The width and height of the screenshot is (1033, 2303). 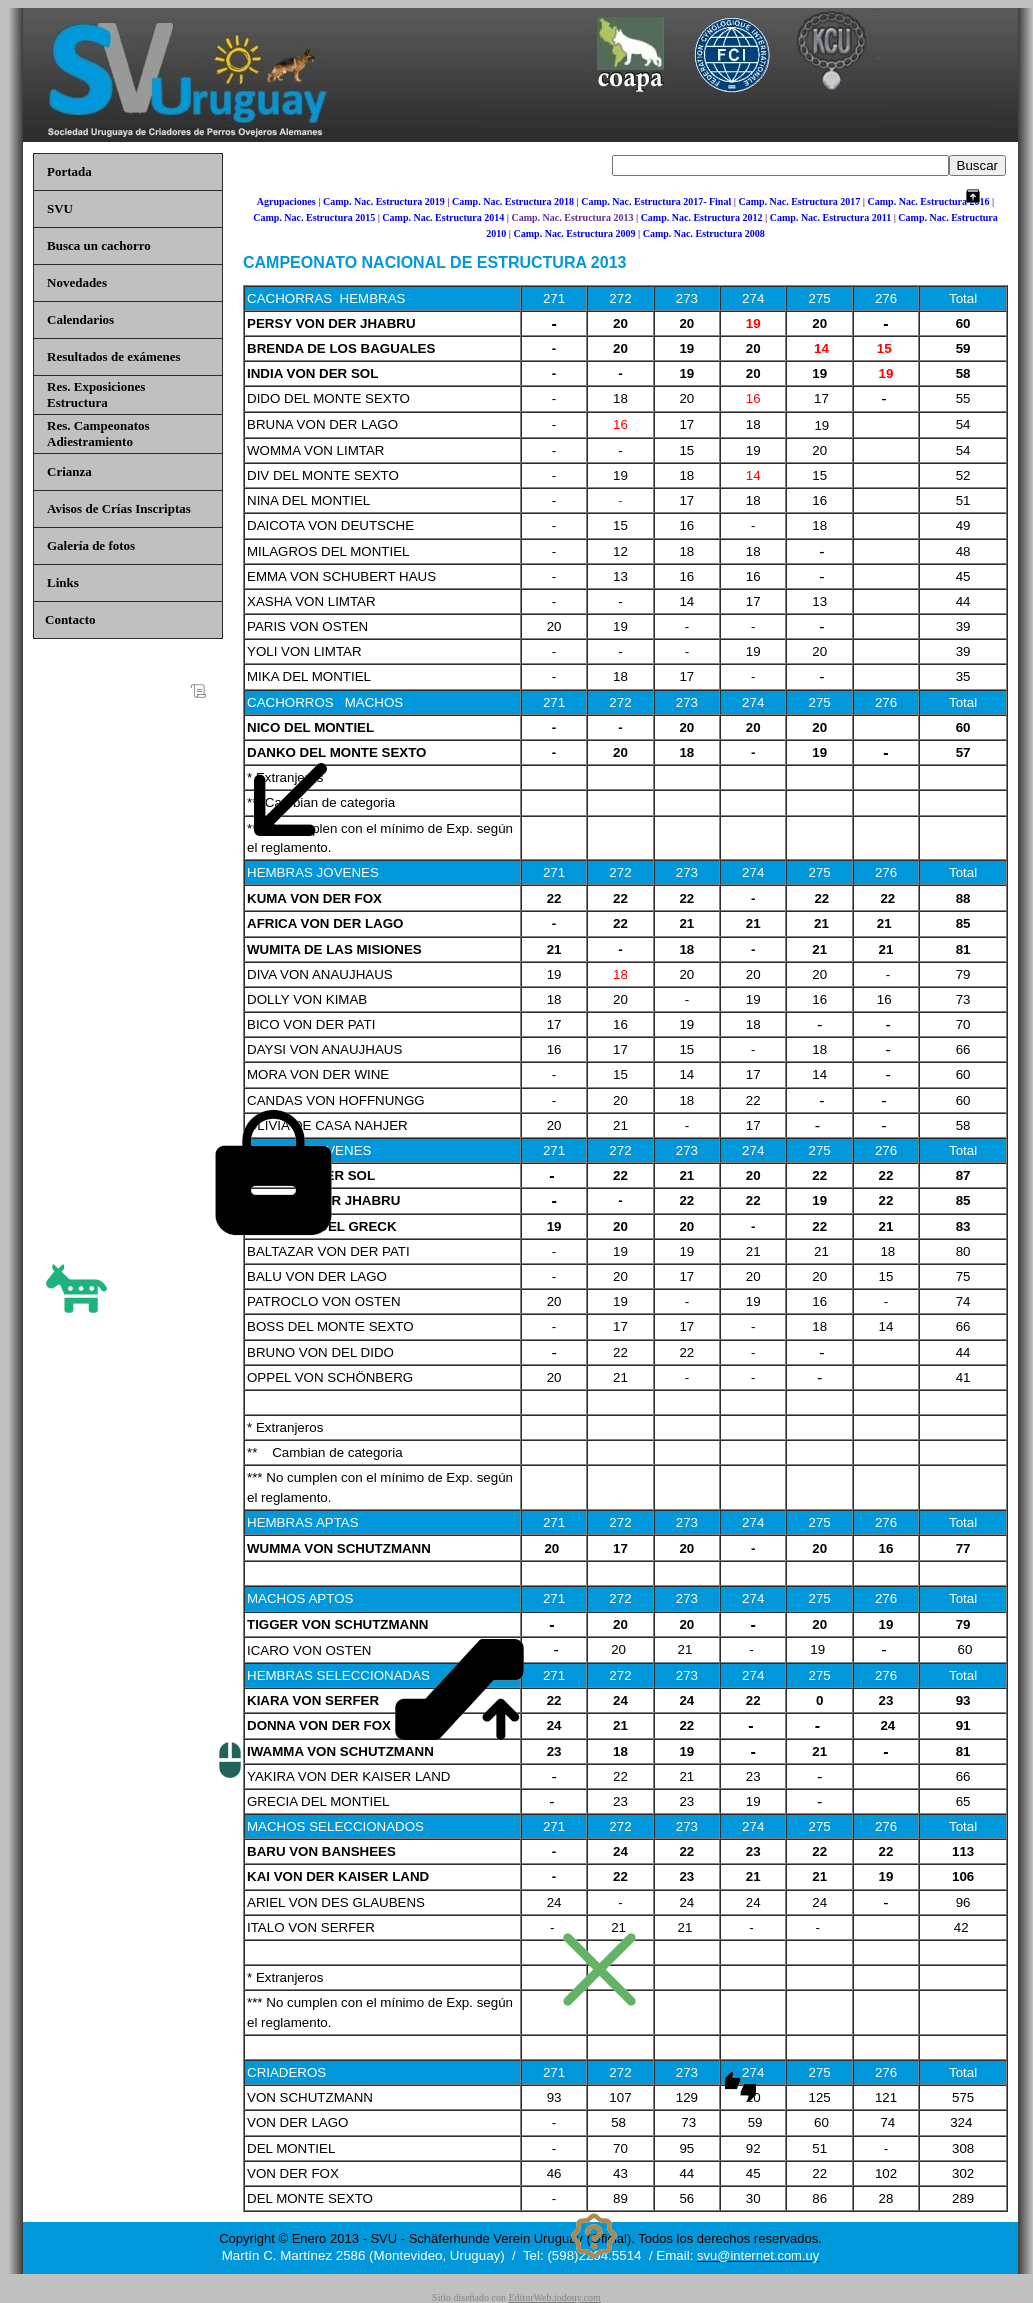 What do you see at coordinates (230, 1760) in the screenshot?
I see `indicates mouse input is available or required` at bounding box center [230, 1760].